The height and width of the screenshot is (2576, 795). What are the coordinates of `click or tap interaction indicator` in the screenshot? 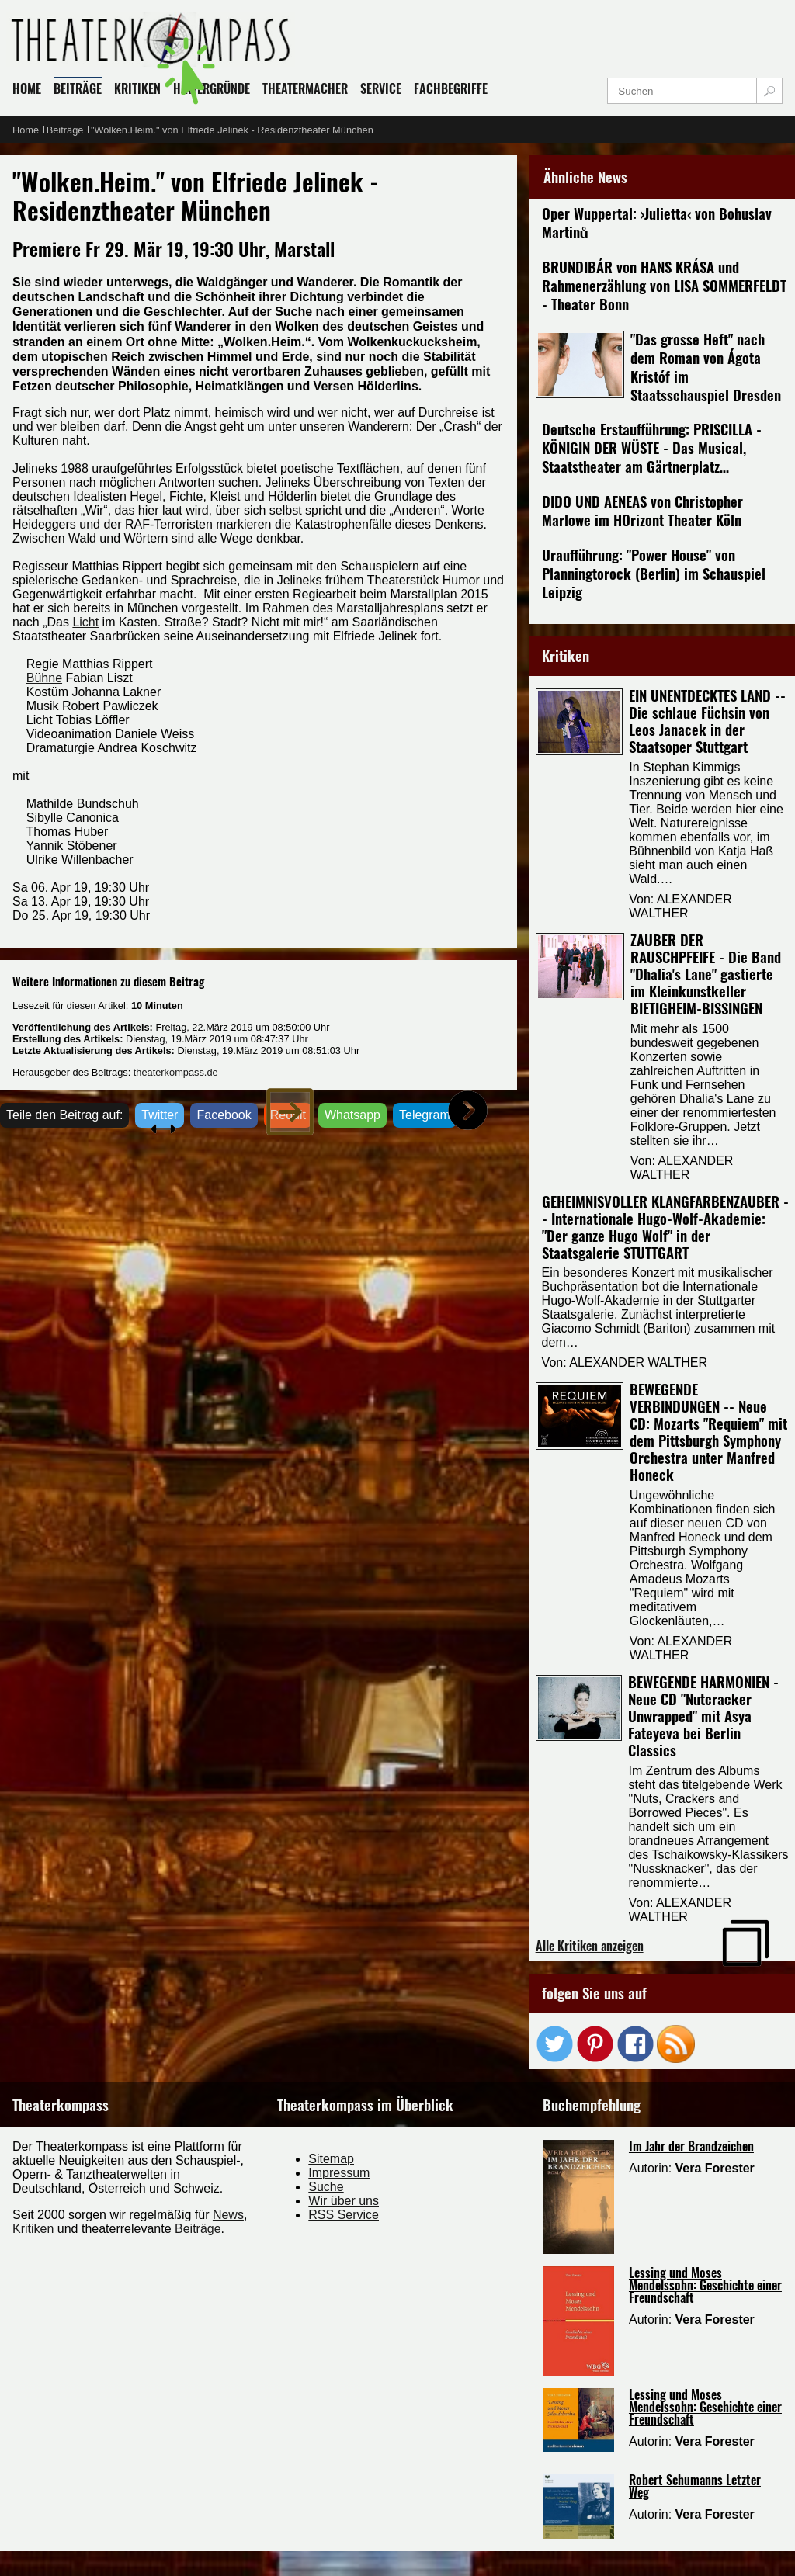 It's located at (186, 71).